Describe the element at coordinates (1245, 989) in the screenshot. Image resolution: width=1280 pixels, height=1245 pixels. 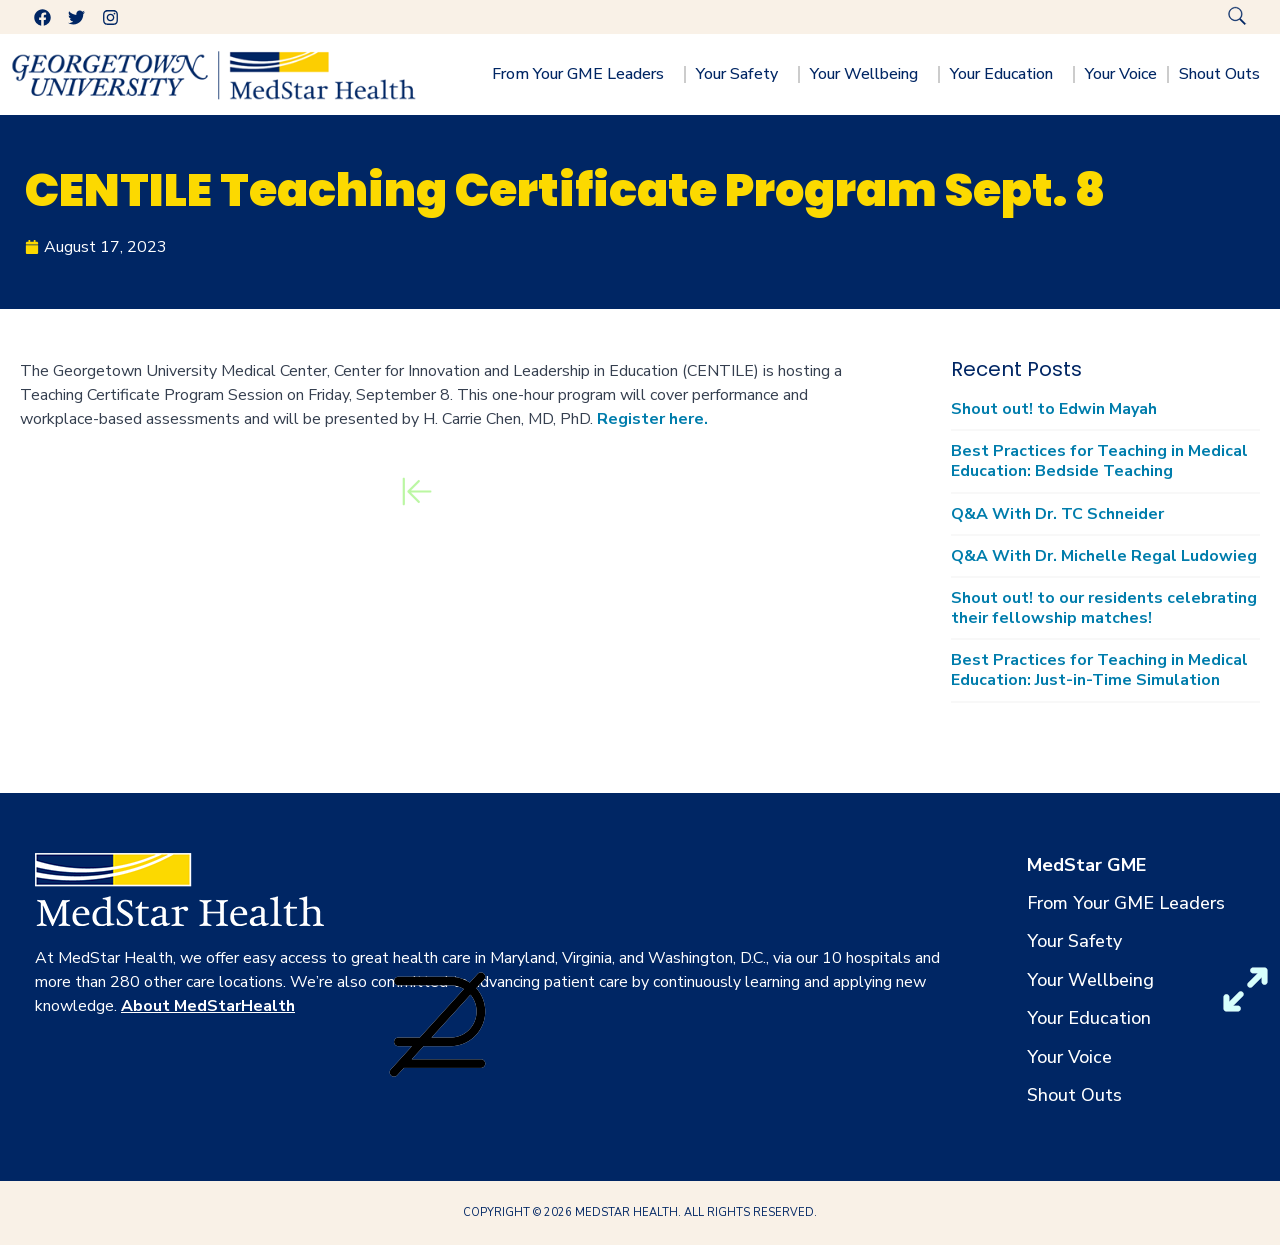
I see `expand to full screen` at that location.